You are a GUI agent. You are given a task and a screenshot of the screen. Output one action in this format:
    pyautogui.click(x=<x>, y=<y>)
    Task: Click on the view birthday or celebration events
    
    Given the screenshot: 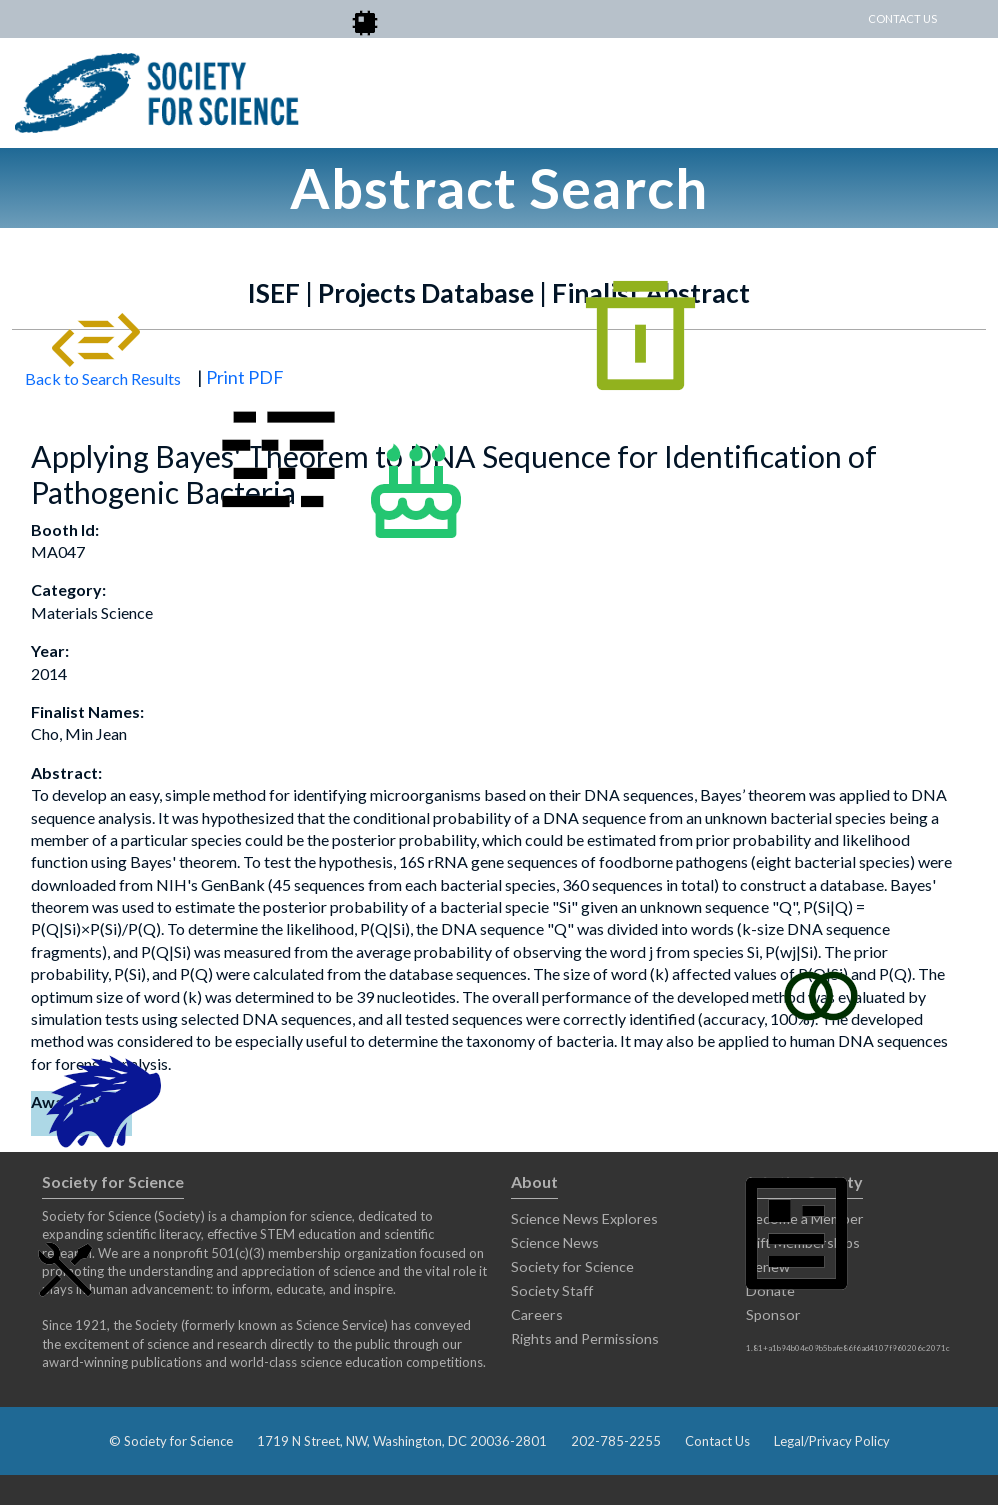 What is the action you would take?
    pyautogui.click(x=416, y=493)
    